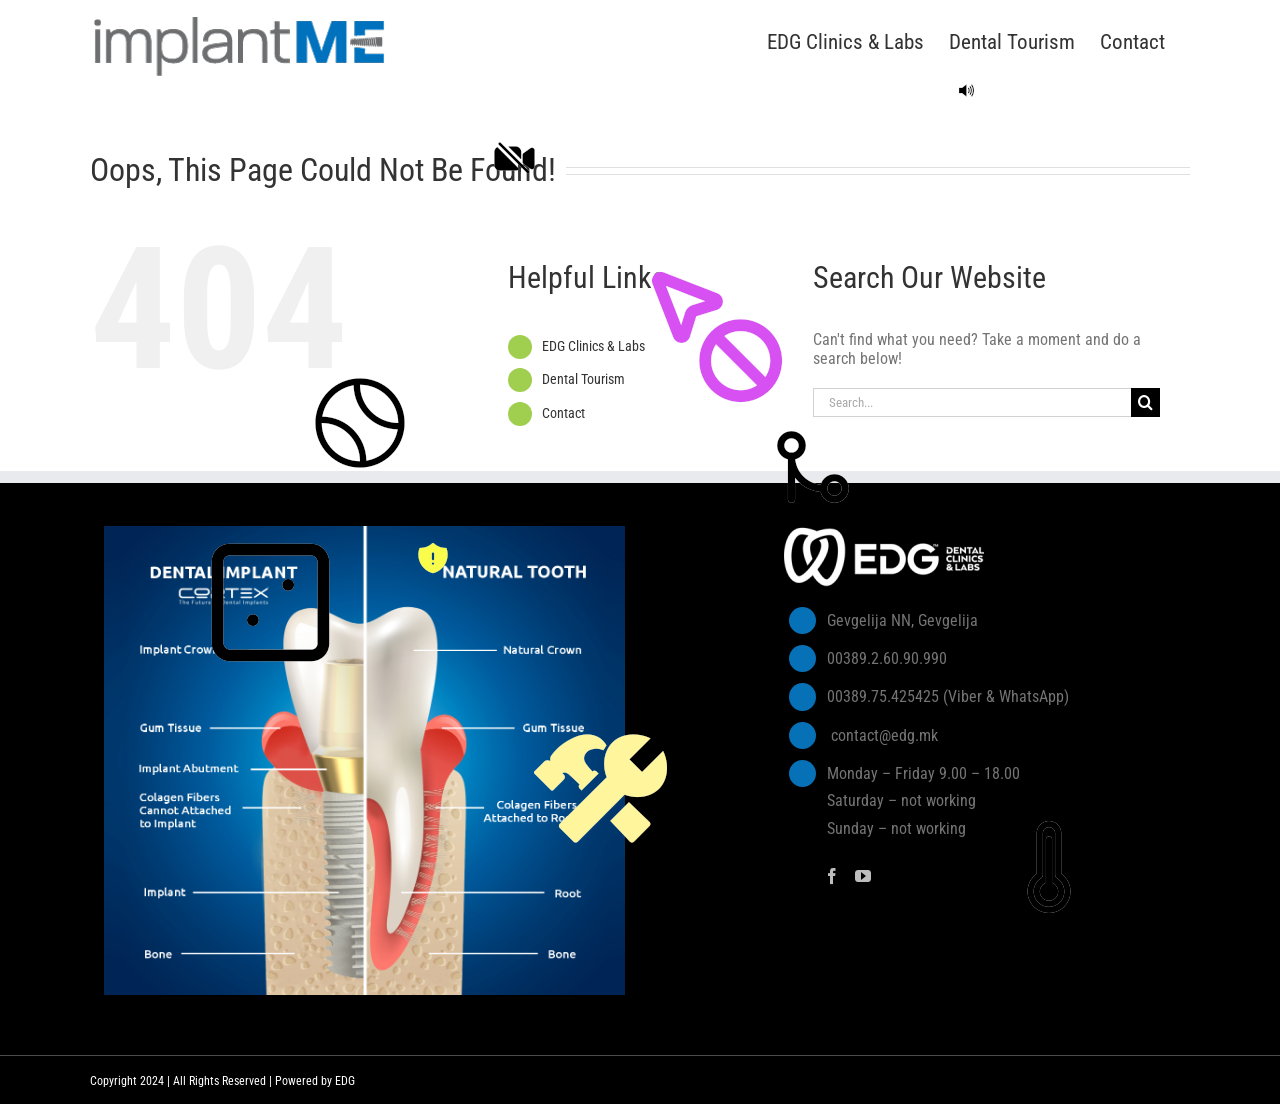  Describe the element at coordinates (360, 423) in the screenshot. I see `access tennis or racquet sports features` at that location.